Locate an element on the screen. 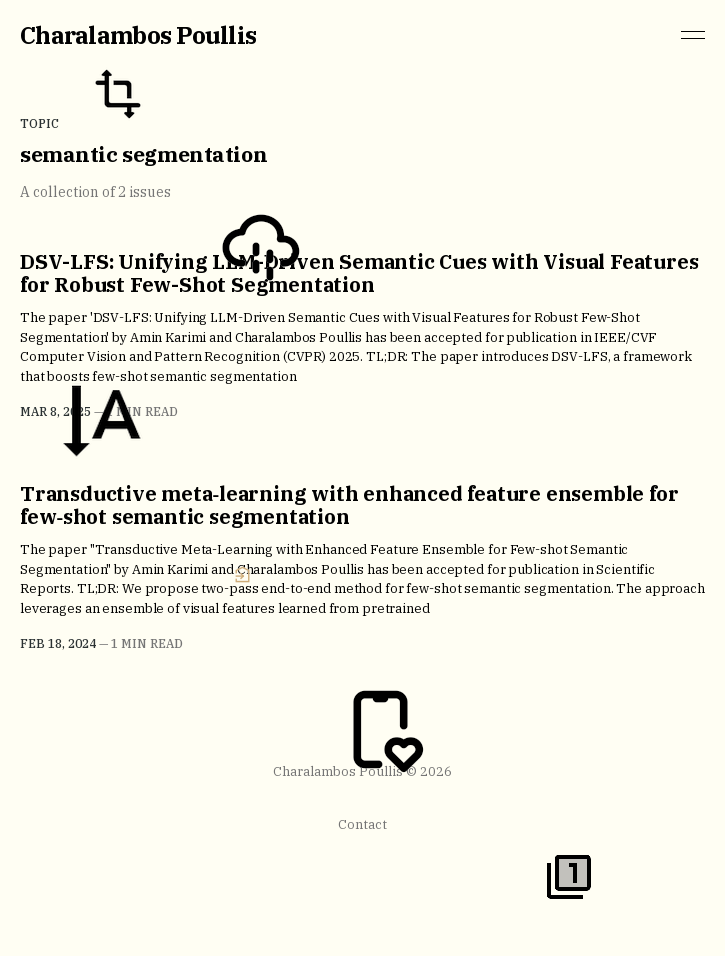  transfer funds or items into an account is located at coordinates (242, 574).